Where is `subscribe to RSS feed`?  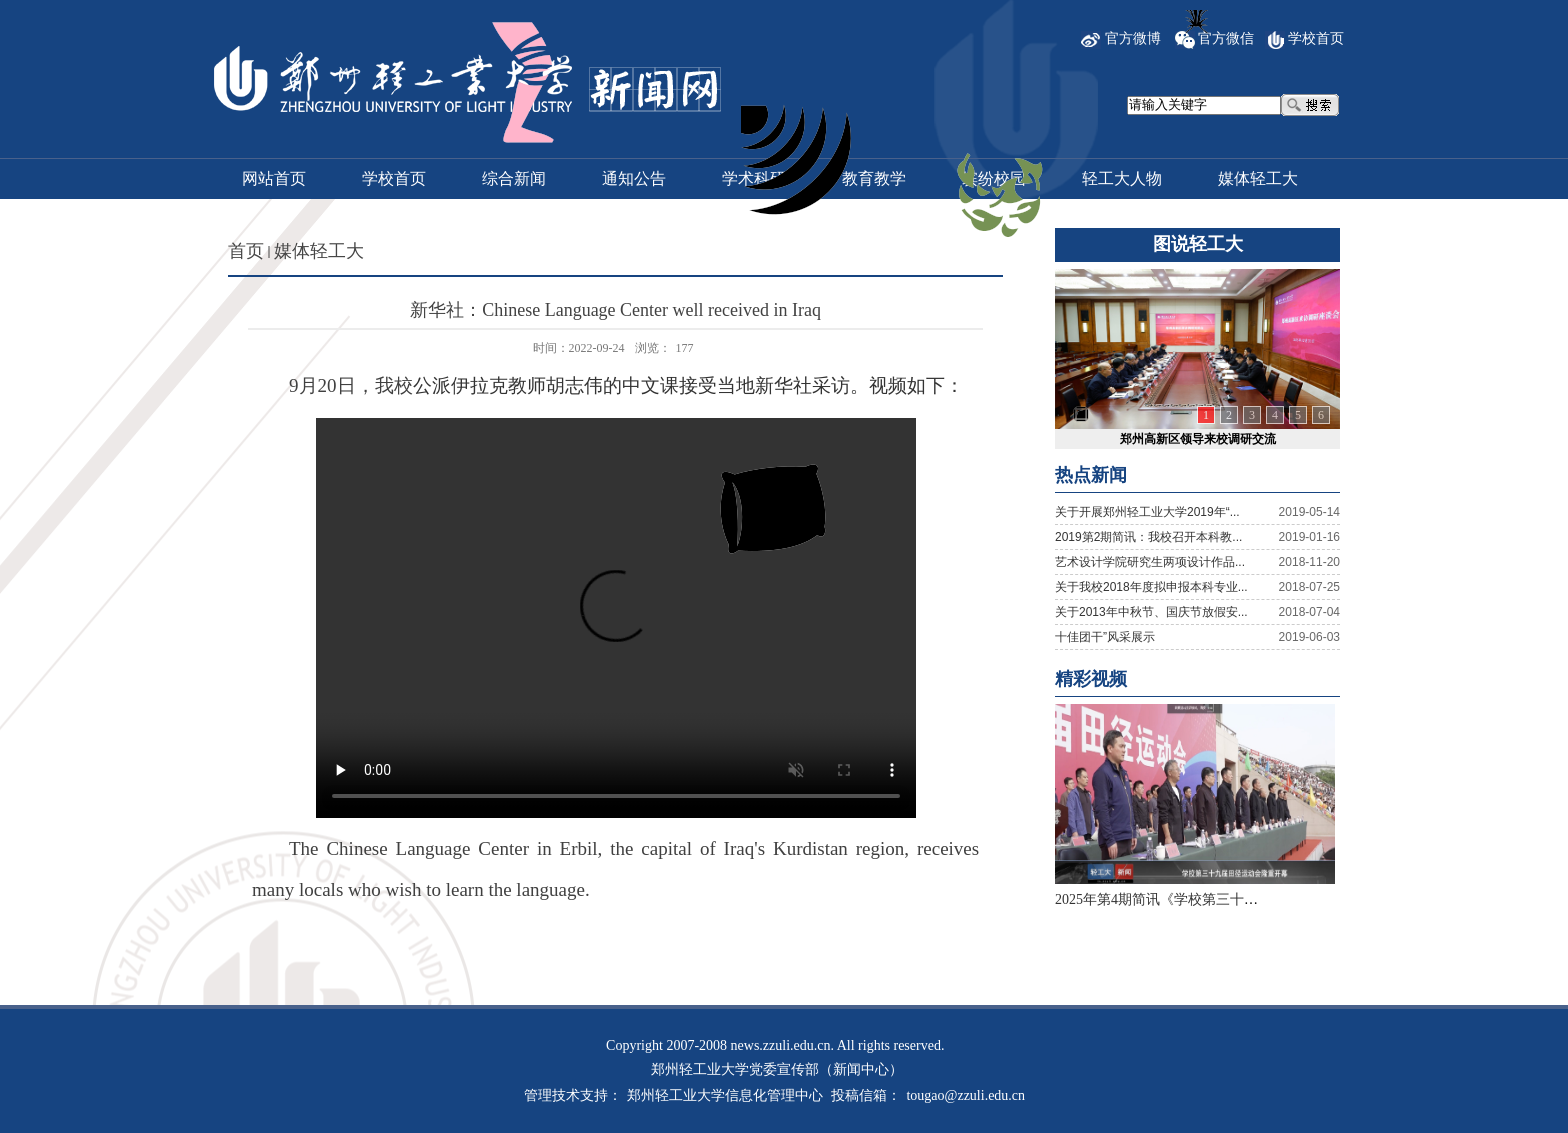 subscribe to RSS feed is located at coordinates (796, 161).